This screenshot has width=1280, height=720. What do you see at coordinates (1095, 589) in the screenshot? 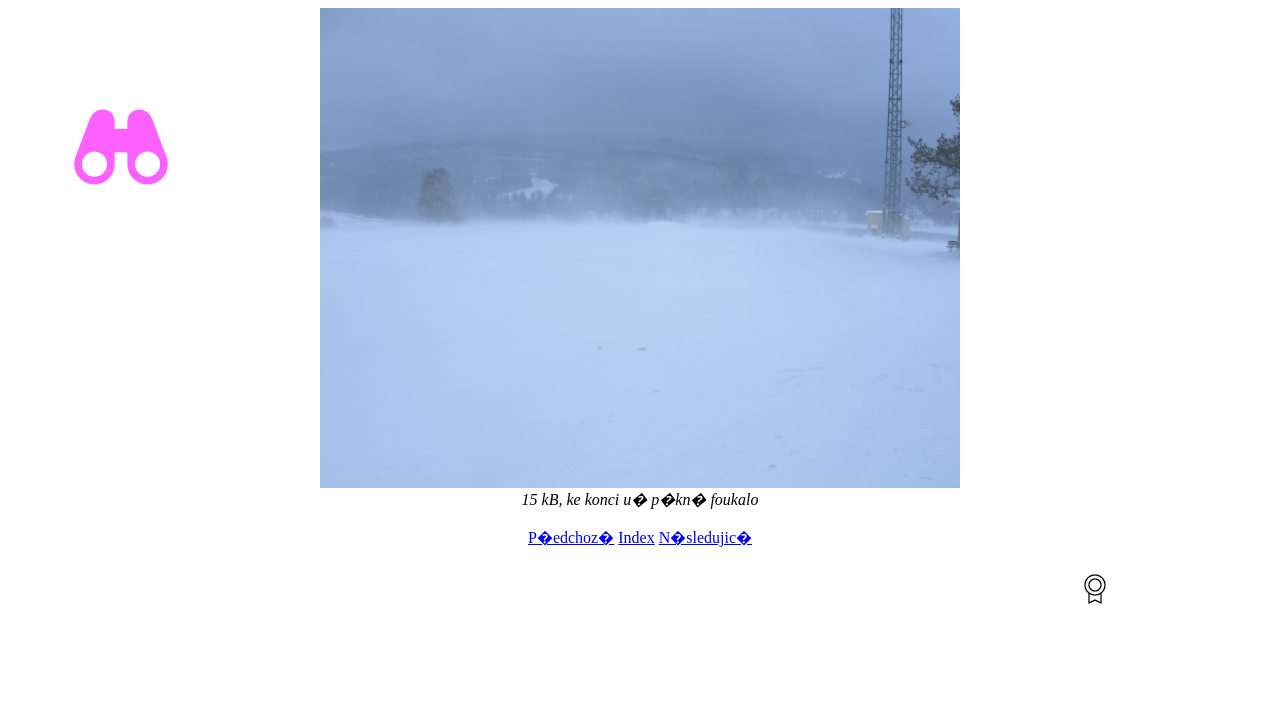
I see `view achievements or awards` at bounding box center [1095, 589].